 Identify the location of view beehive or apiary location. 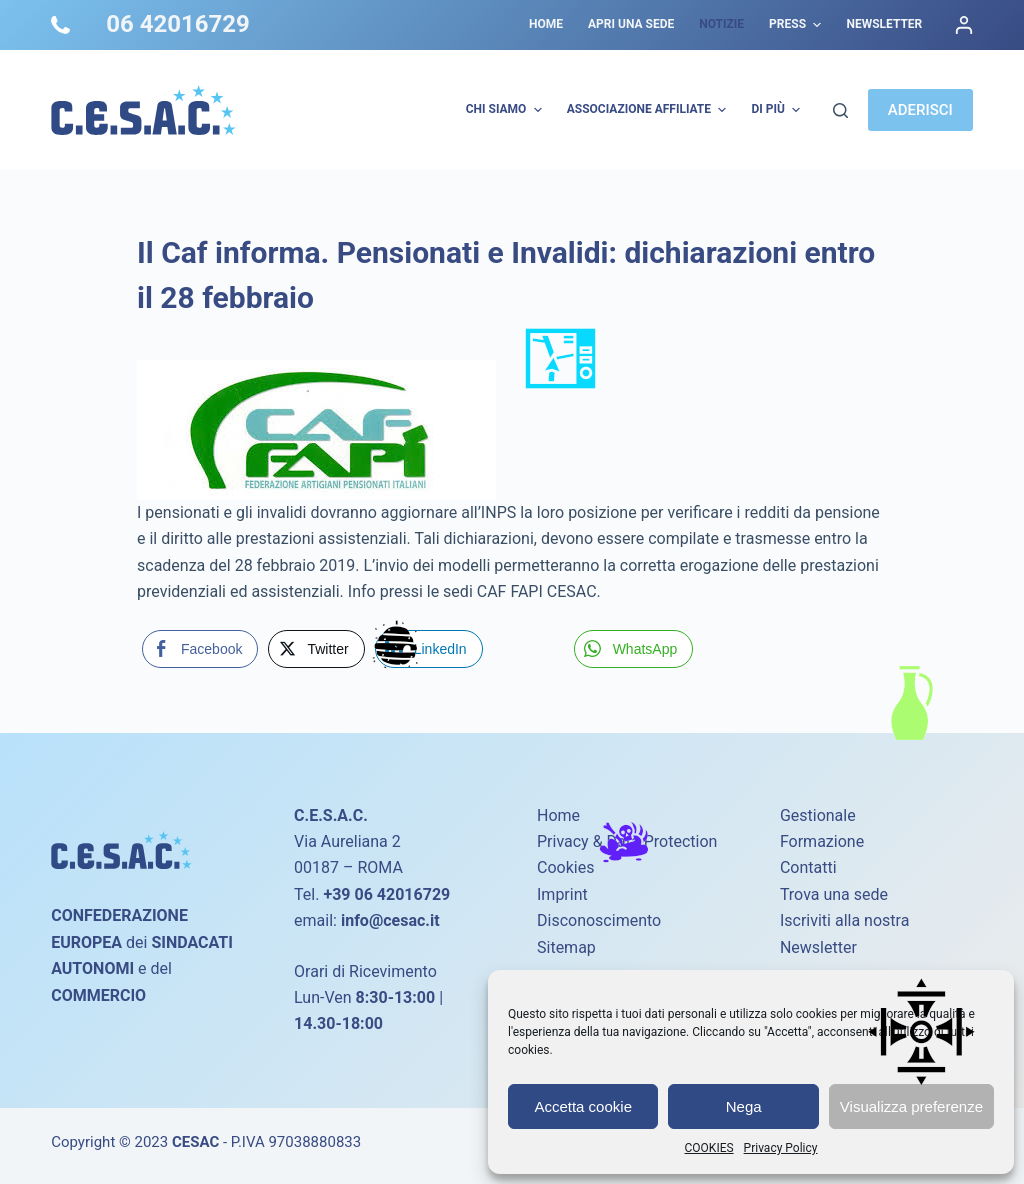
(396, 644).